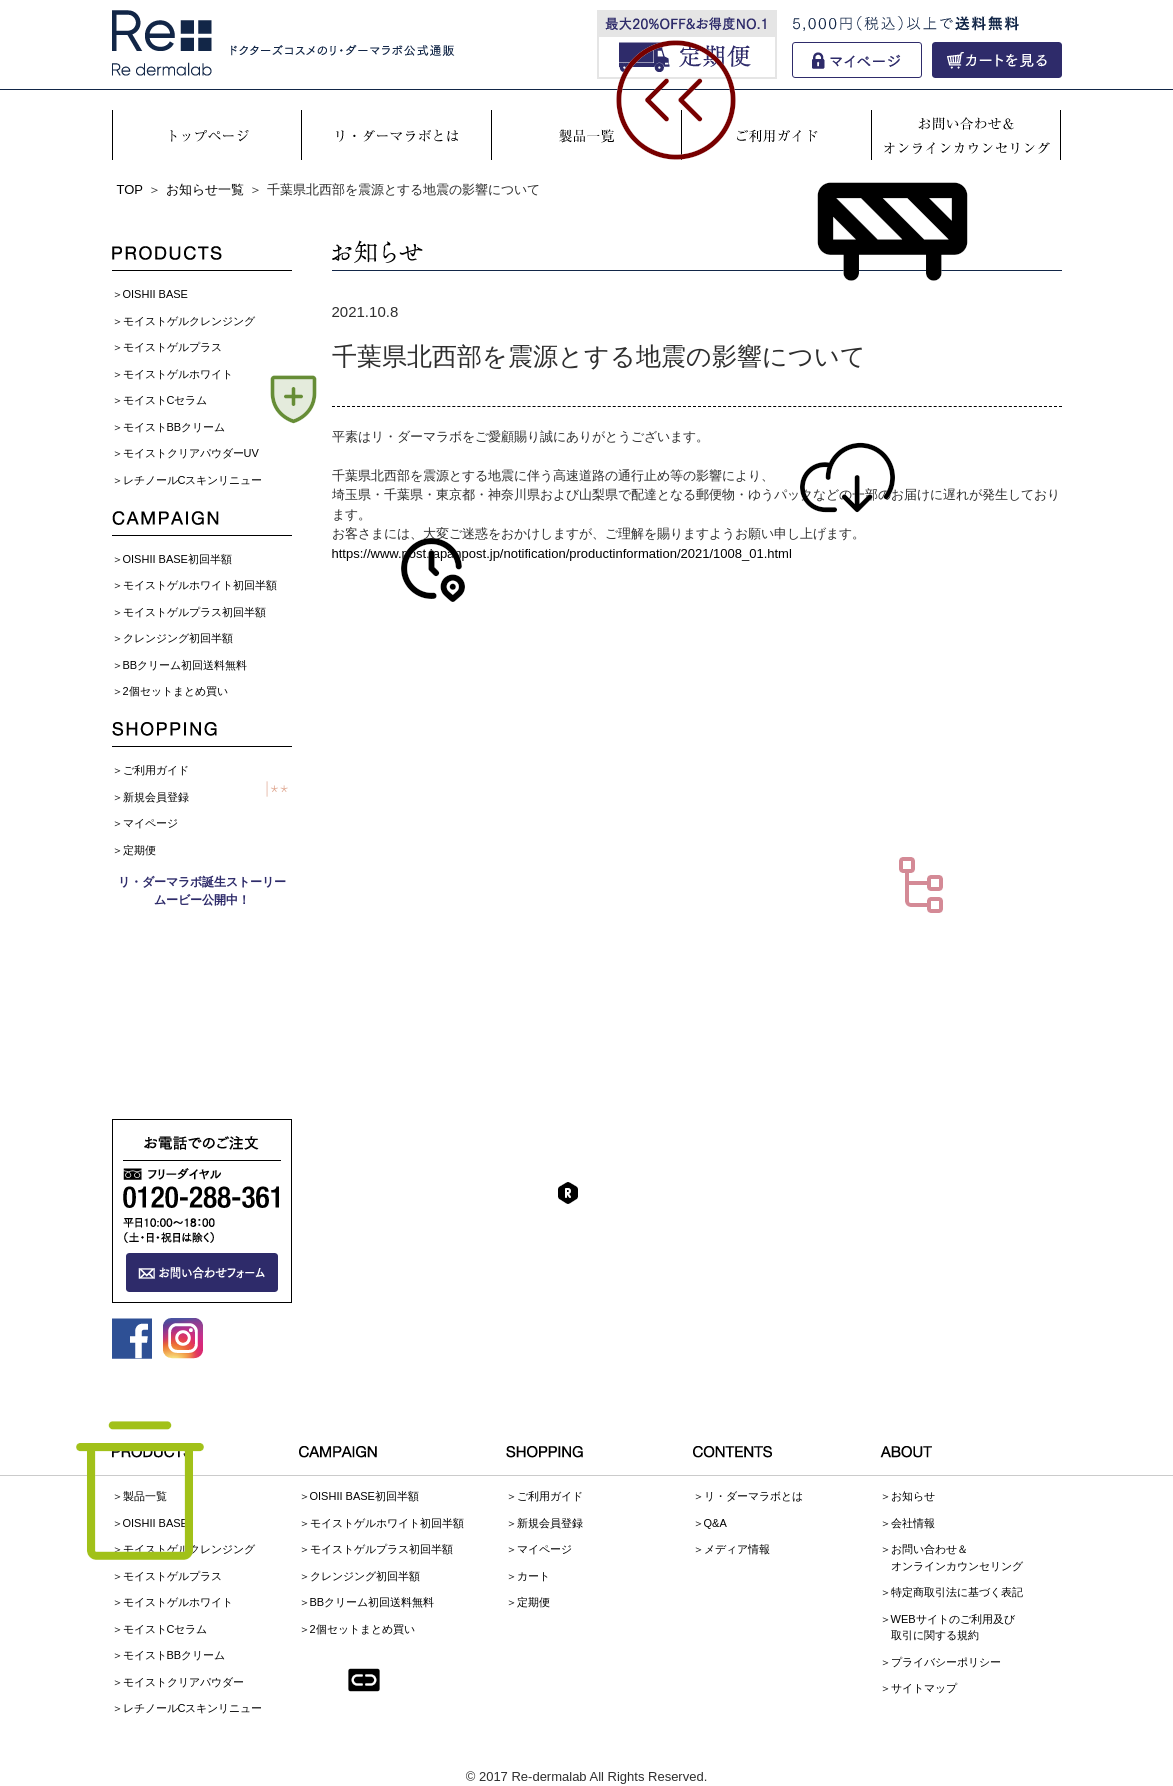 Image resolution: width=1173 pixels, height=1786 pixels. What do you see at coordinates (892, 226) in the screenshot?
I see `indicates a blocked or restricted area` at bounding box center [892, 226].